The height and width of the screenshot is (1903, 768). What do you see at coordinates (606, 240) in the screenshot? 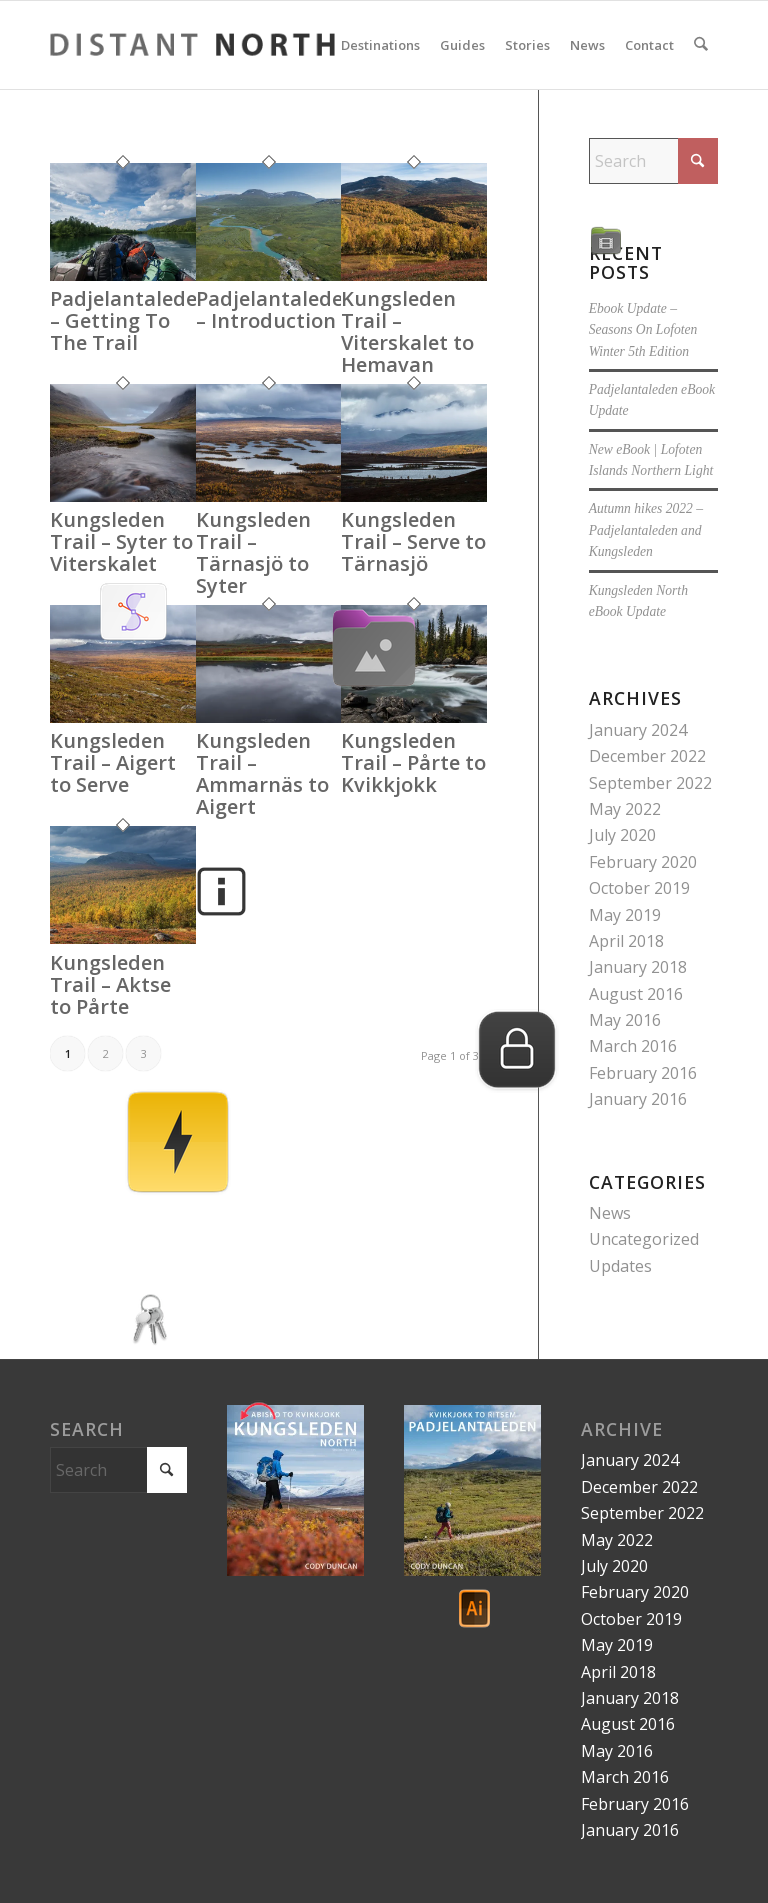
I see `open your videos folder` at bounding box center [606, 240].